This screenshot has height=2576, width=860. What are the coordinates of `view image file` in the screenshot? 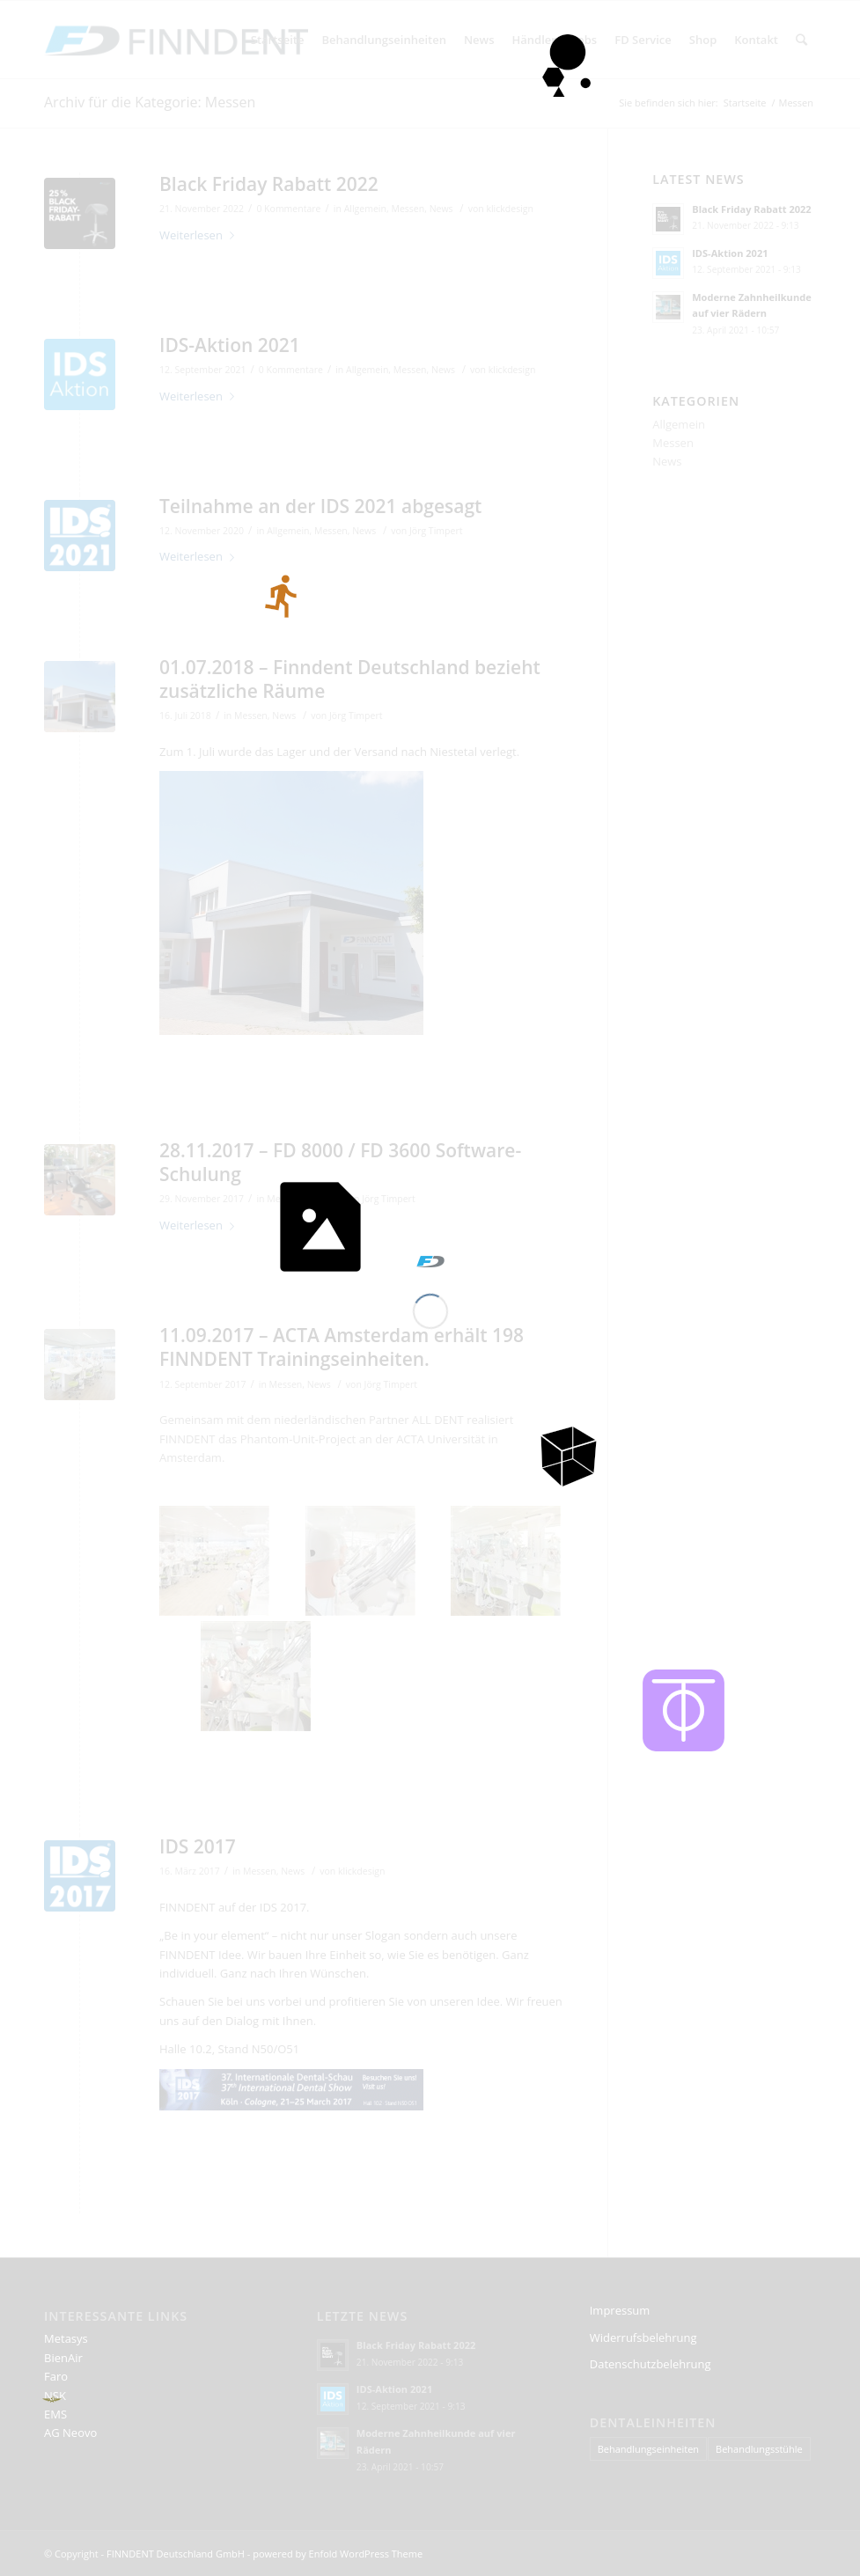 It's located at (320, 1227).